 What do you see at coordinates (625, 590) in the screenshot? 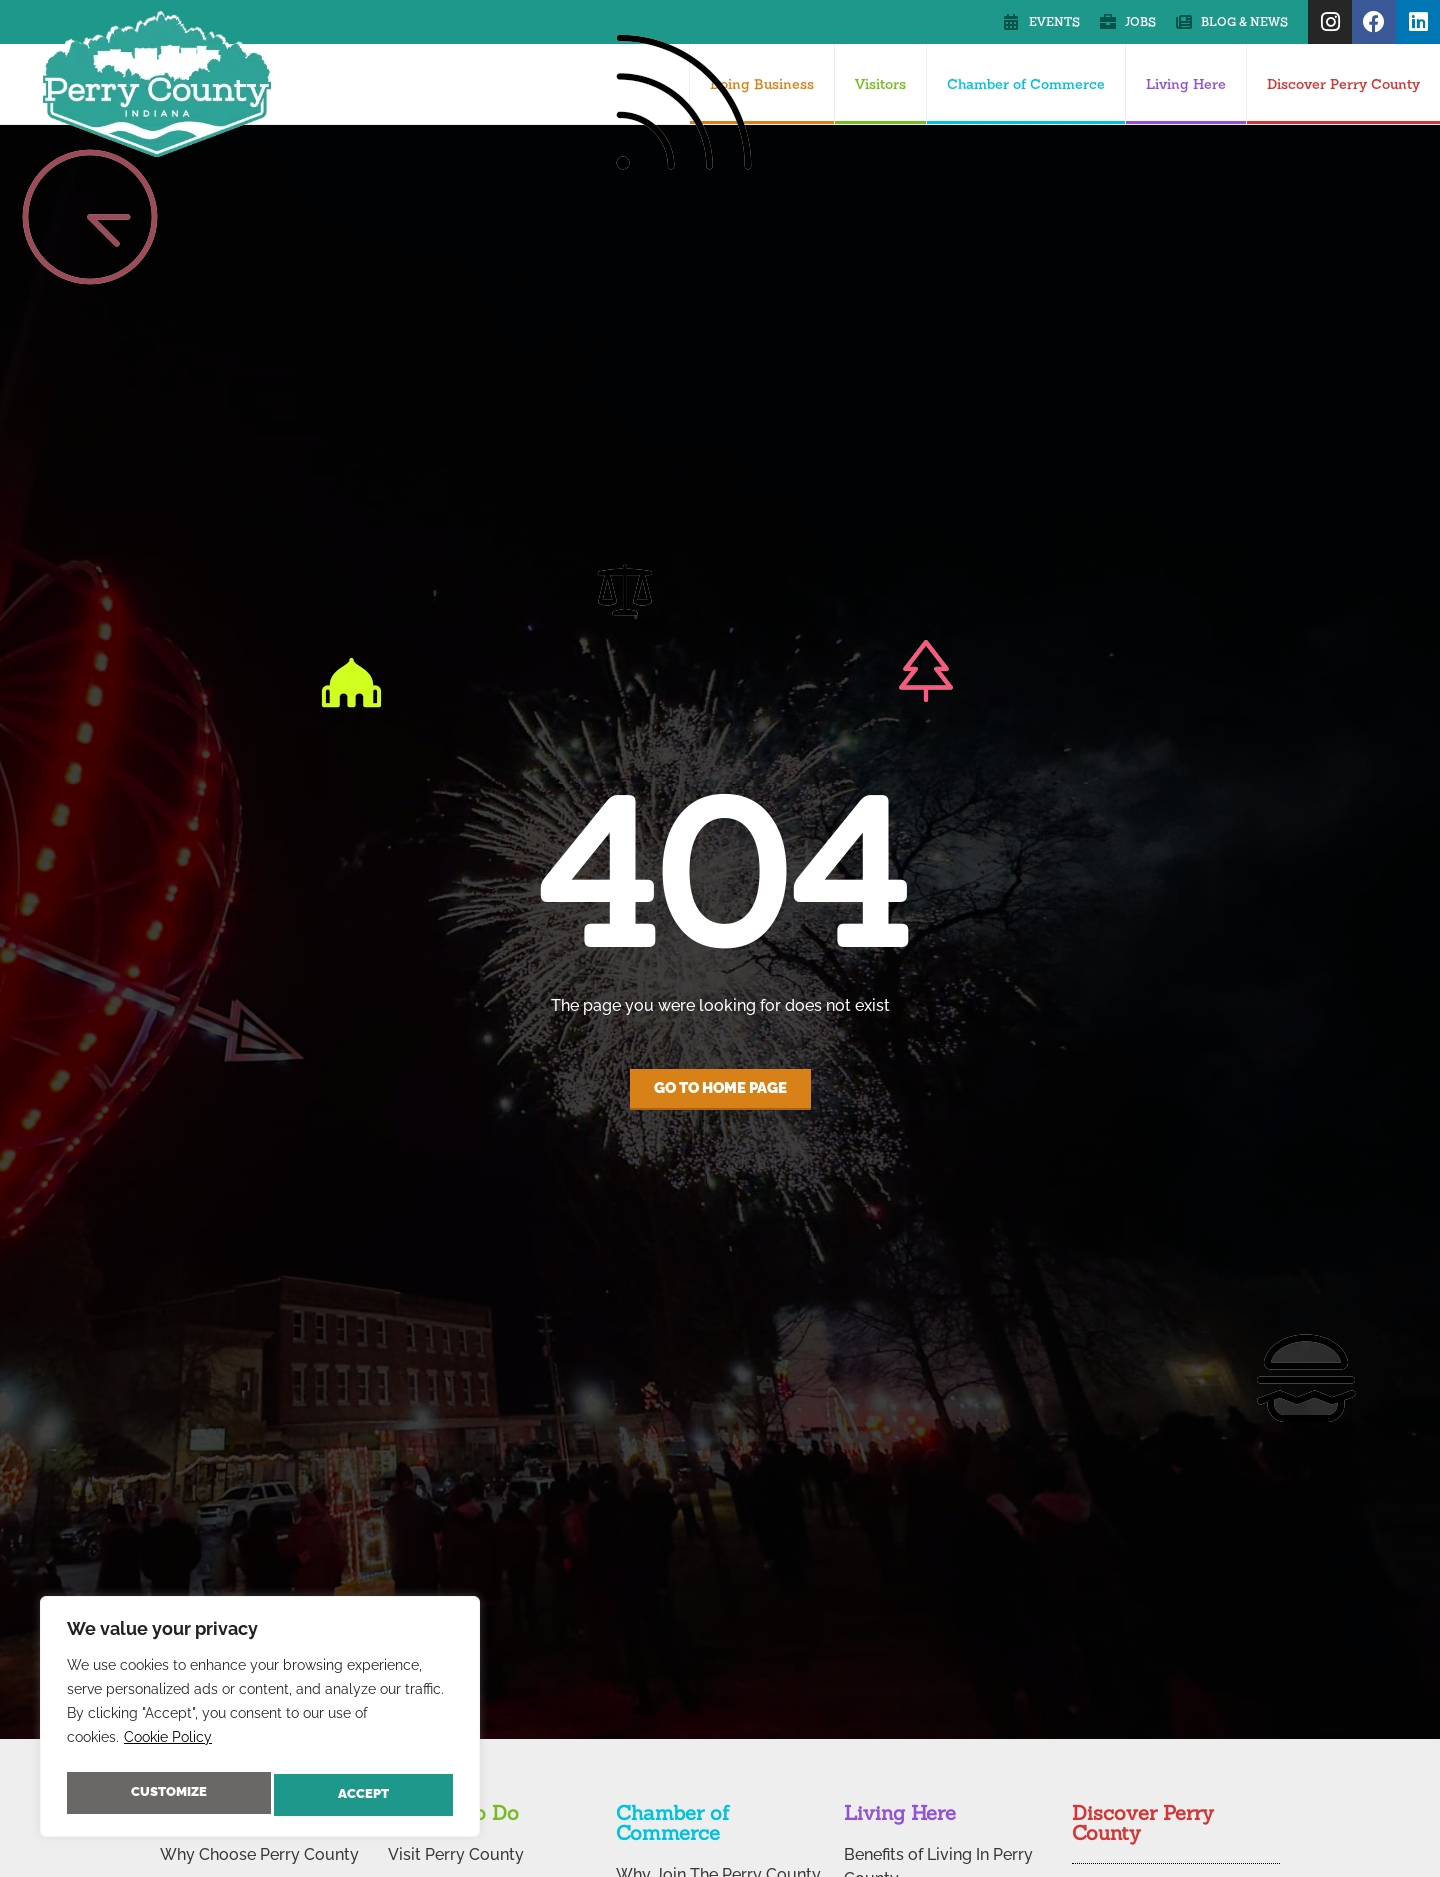
I see `access legal or compliance settings` at bounding box center [625, 590].